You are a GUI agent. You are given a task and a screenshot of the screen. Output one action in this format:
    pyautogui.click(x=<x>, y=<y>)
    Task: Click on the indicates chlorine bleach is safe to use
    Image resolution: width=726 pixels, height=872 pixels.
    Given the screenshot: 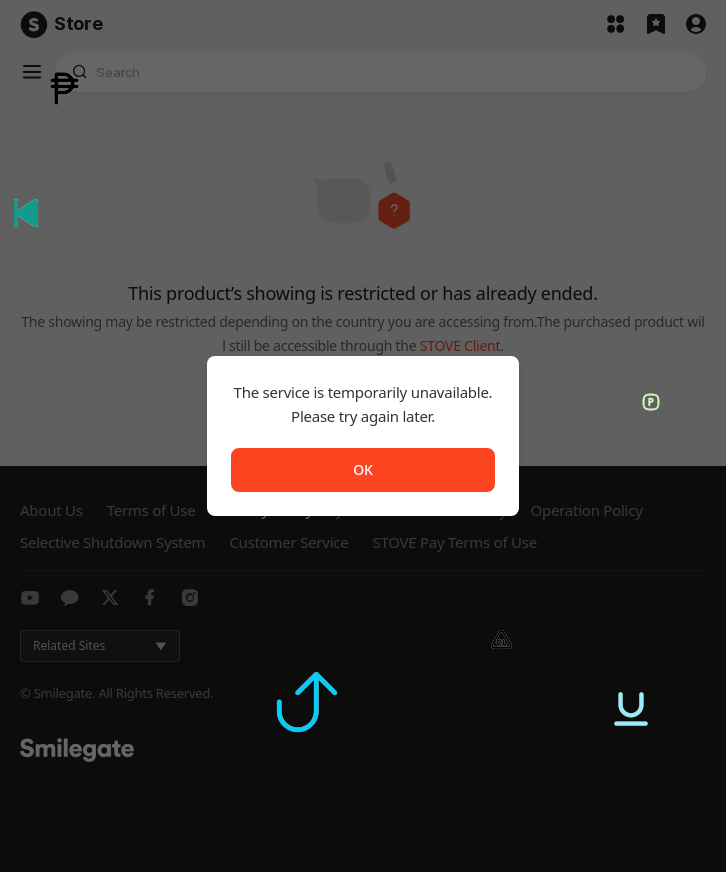 What is the action you would take?
    pyautogui.click(x=501, y=640)
    